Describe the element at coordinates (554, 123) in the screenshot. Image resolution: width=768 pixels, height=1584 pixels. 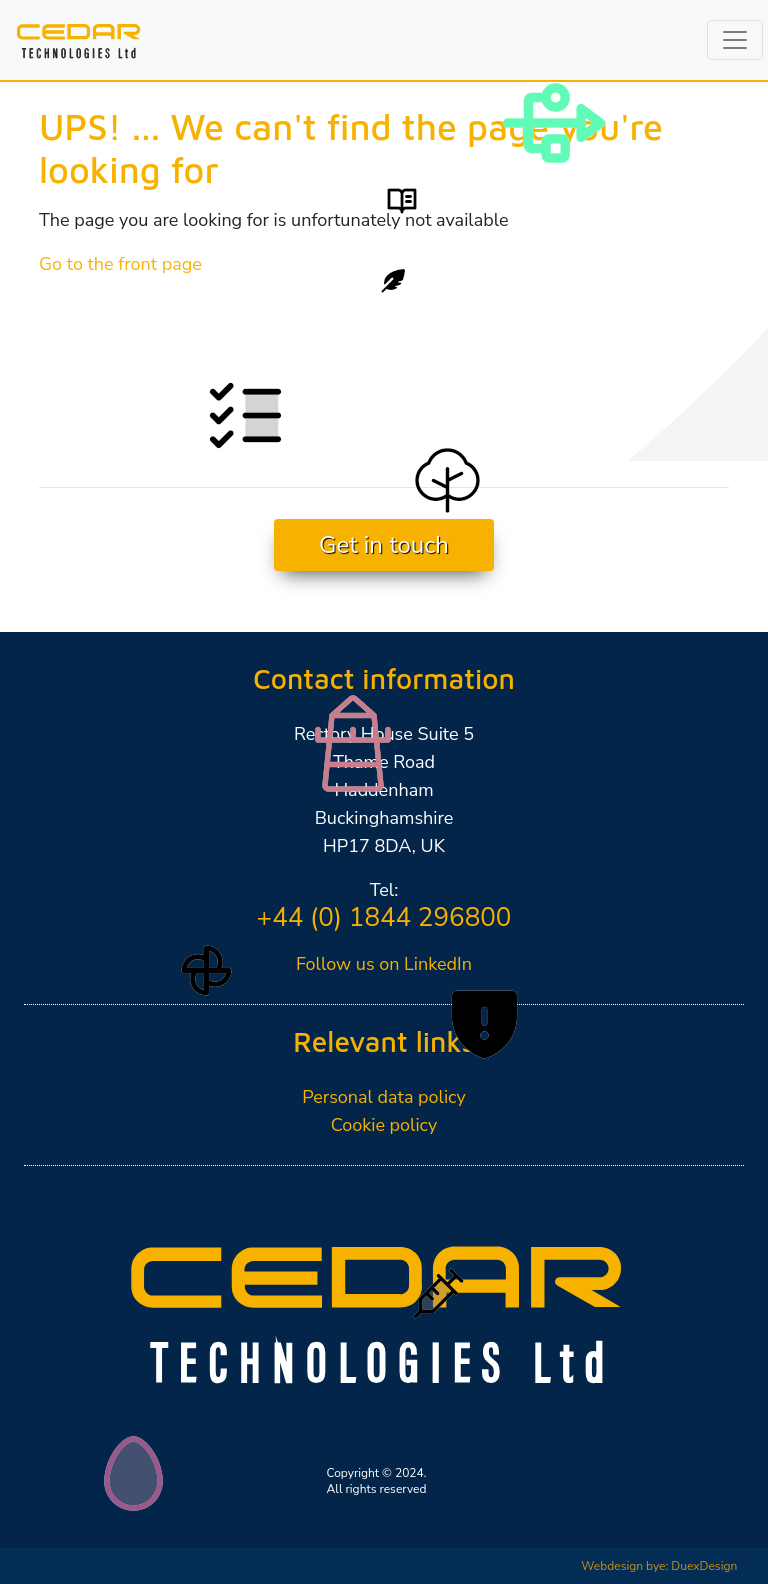
I see `connect a usb device` at that location.